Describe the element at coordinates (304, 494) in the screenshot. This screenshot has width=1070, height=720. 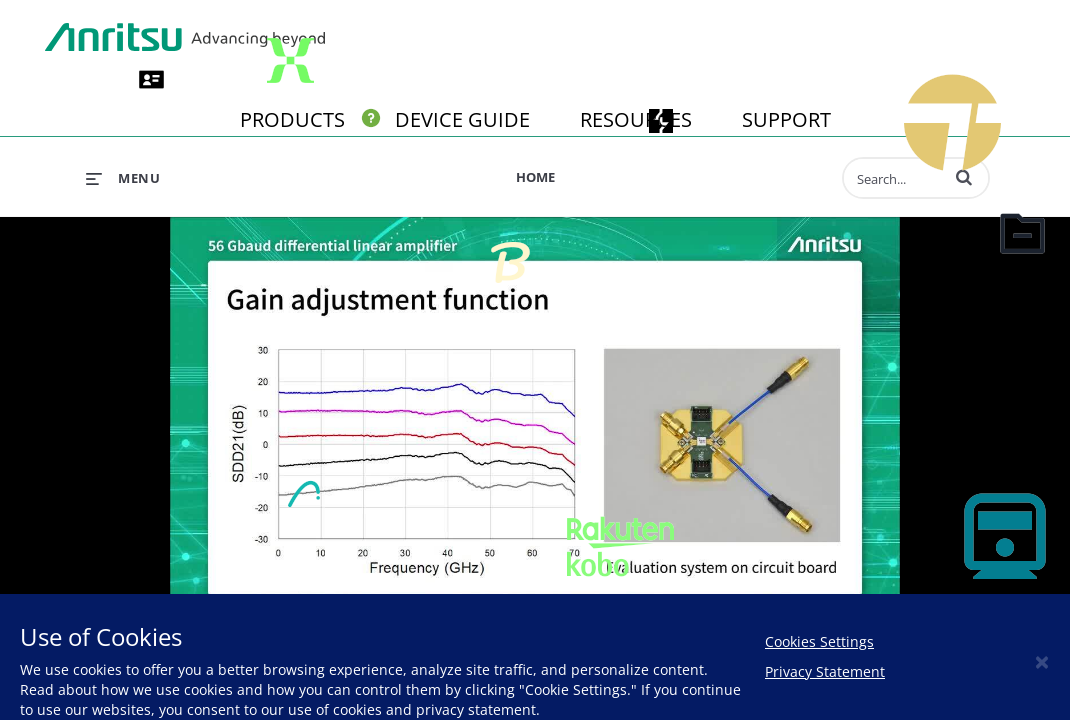
I see `open archicad application` at that location.